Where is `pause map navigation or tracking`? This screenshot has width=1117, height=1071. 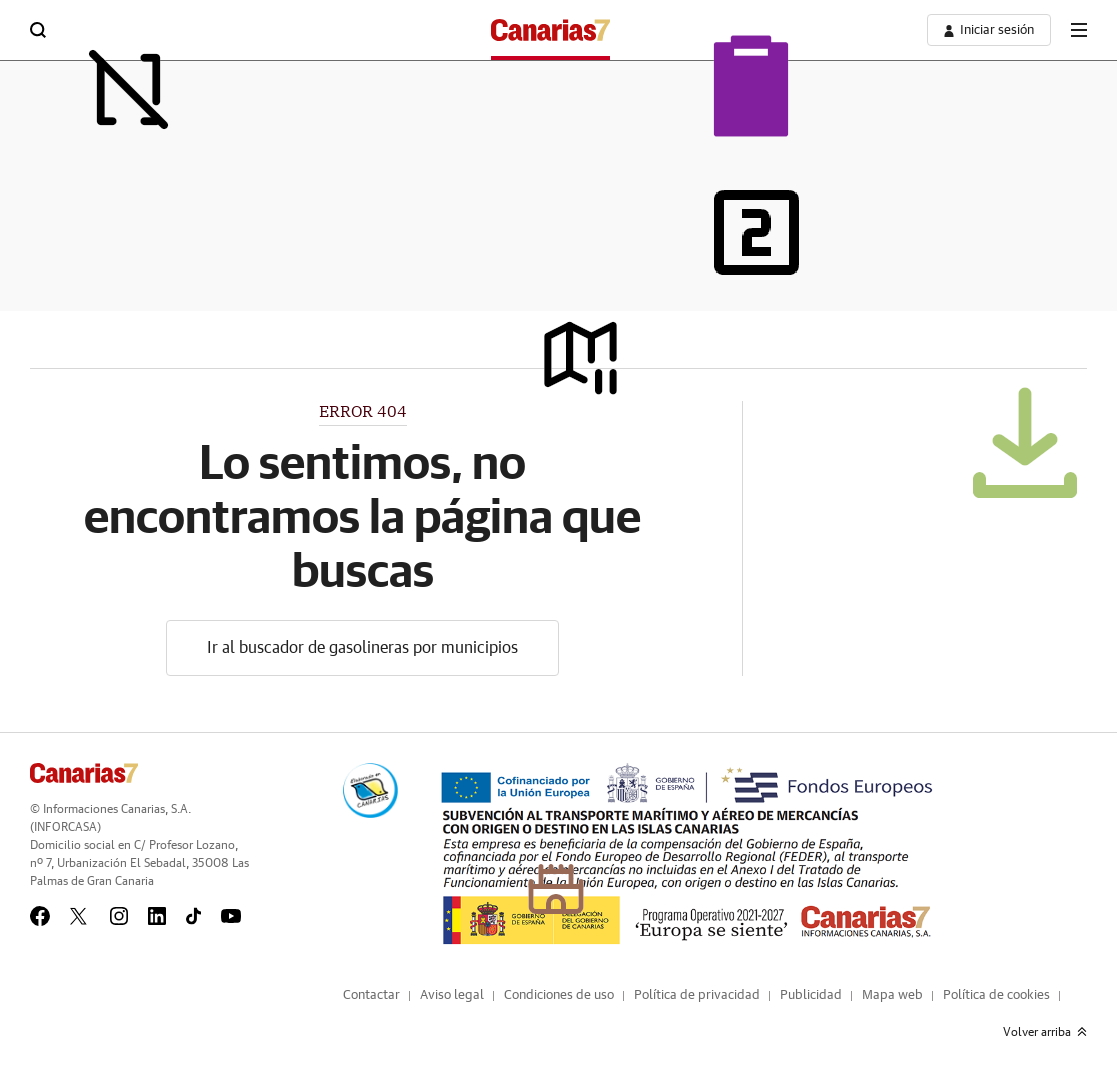 pause map navigation or tracking is located at coordinates (580, 354).